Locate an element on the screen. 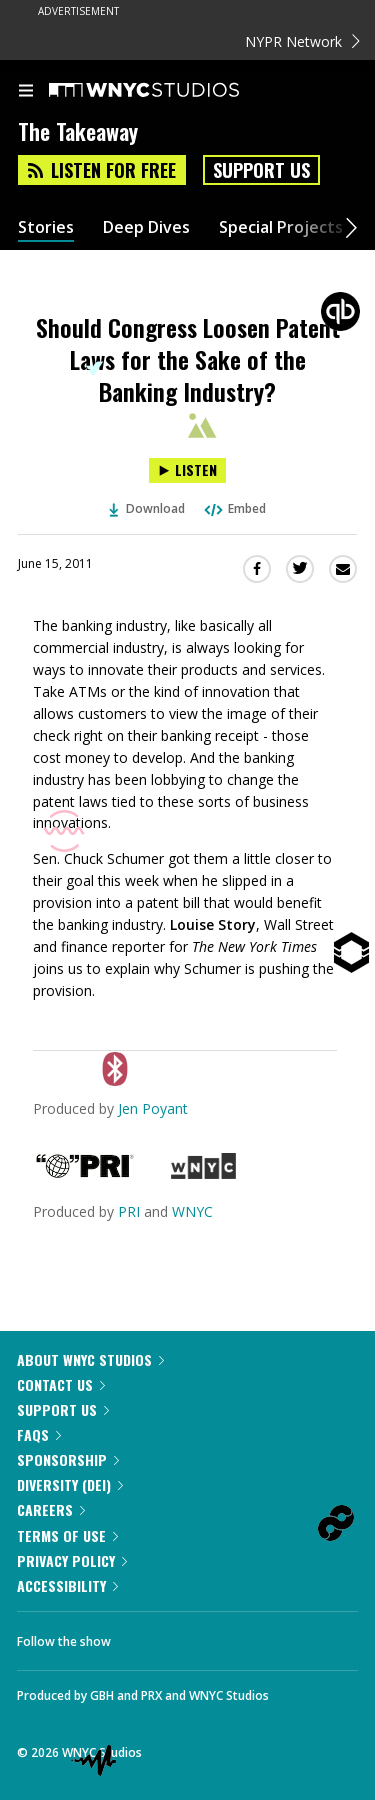 This screenshot has width=375, height=1800. voip.ms logo is located at coordinates (94, 368).